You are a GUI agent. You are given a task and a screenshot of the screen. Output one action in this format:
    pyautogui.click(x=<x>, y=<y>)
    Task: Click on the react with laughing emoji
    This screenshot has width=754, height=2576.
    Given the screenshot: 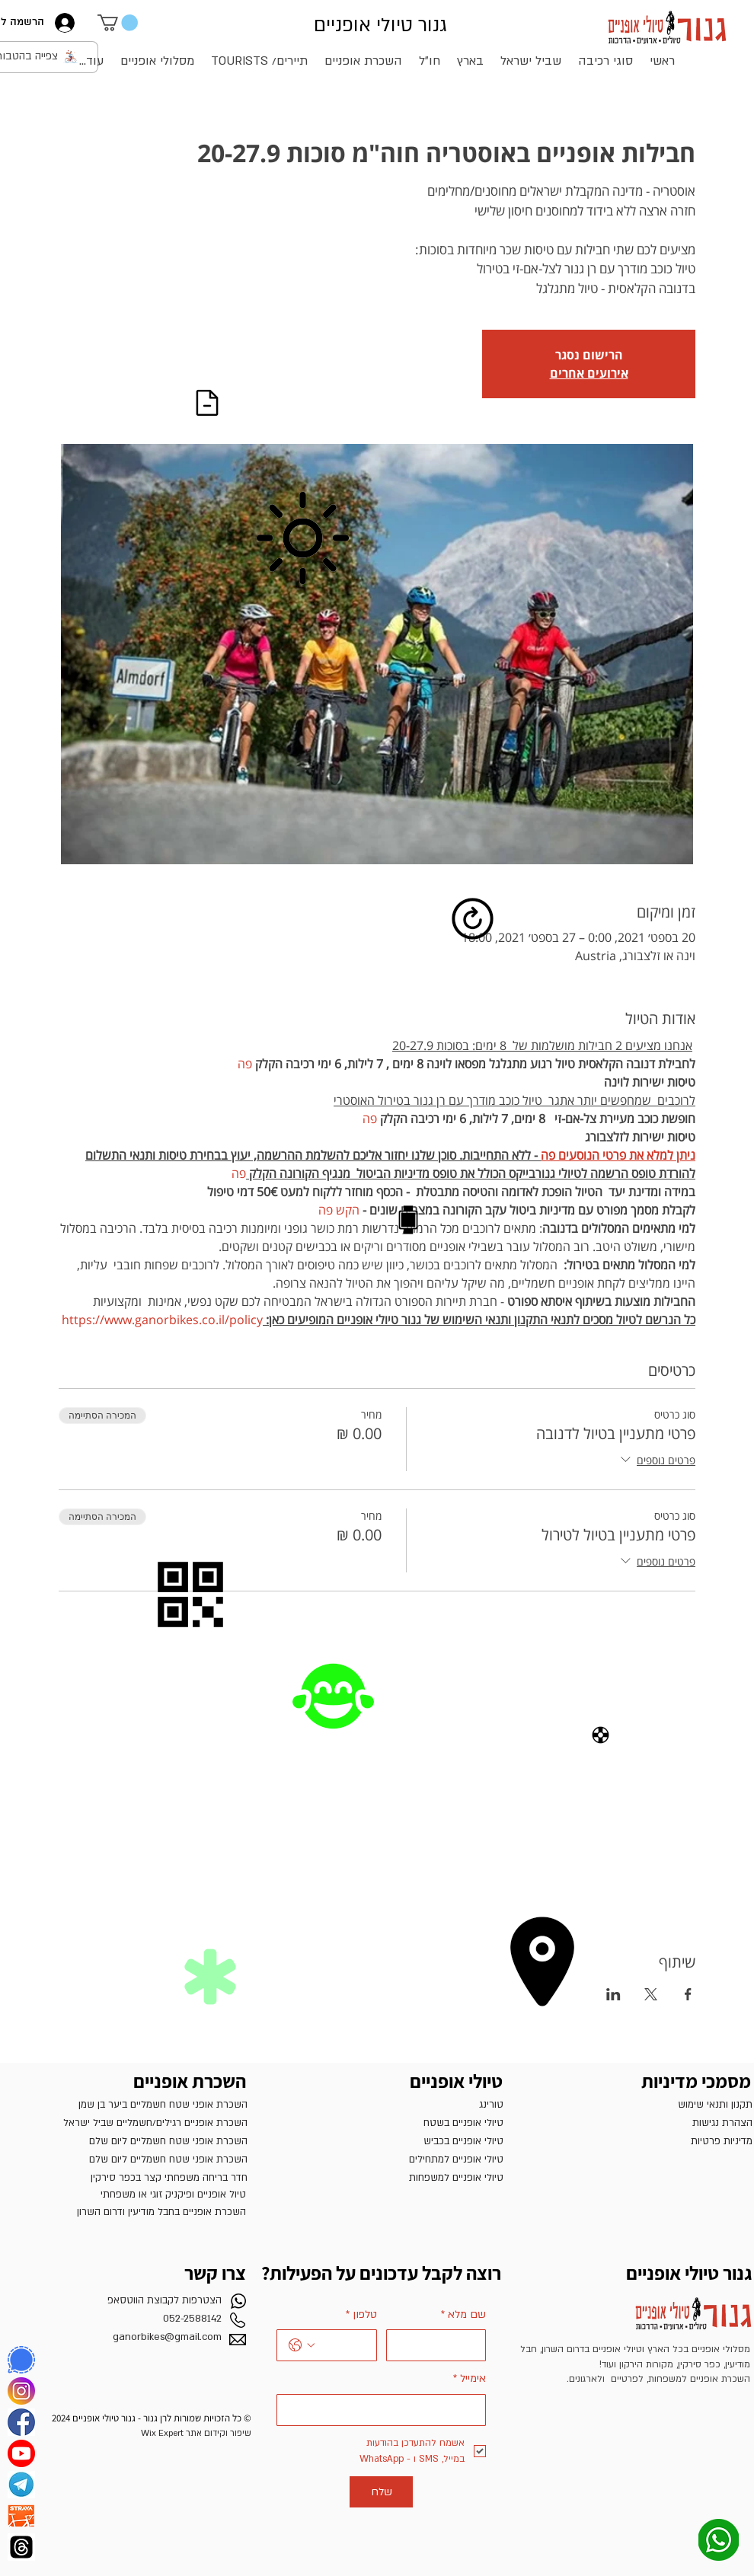 What is the action you would take?
    pyautogui.click(x=333, y=1696)
    